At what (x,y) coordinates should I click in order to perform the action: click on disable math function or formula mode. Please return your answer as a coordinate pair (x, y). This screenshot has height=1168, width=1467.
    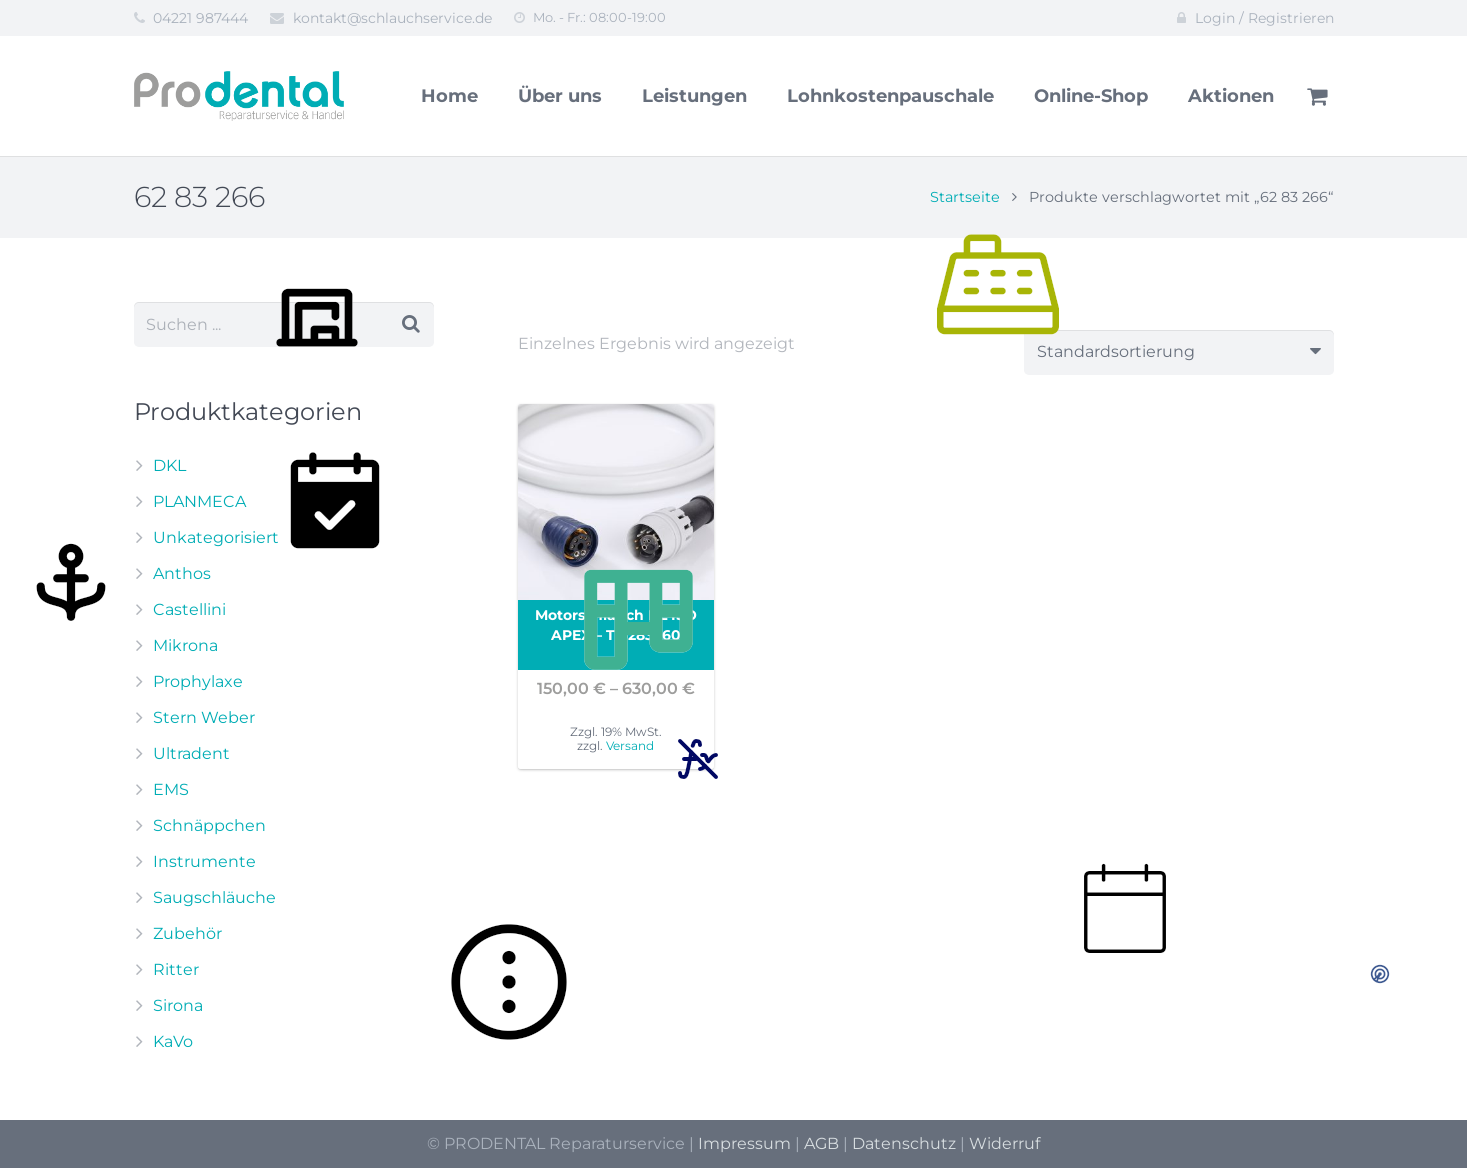
    Looking at the image, I should click on (698, 759).